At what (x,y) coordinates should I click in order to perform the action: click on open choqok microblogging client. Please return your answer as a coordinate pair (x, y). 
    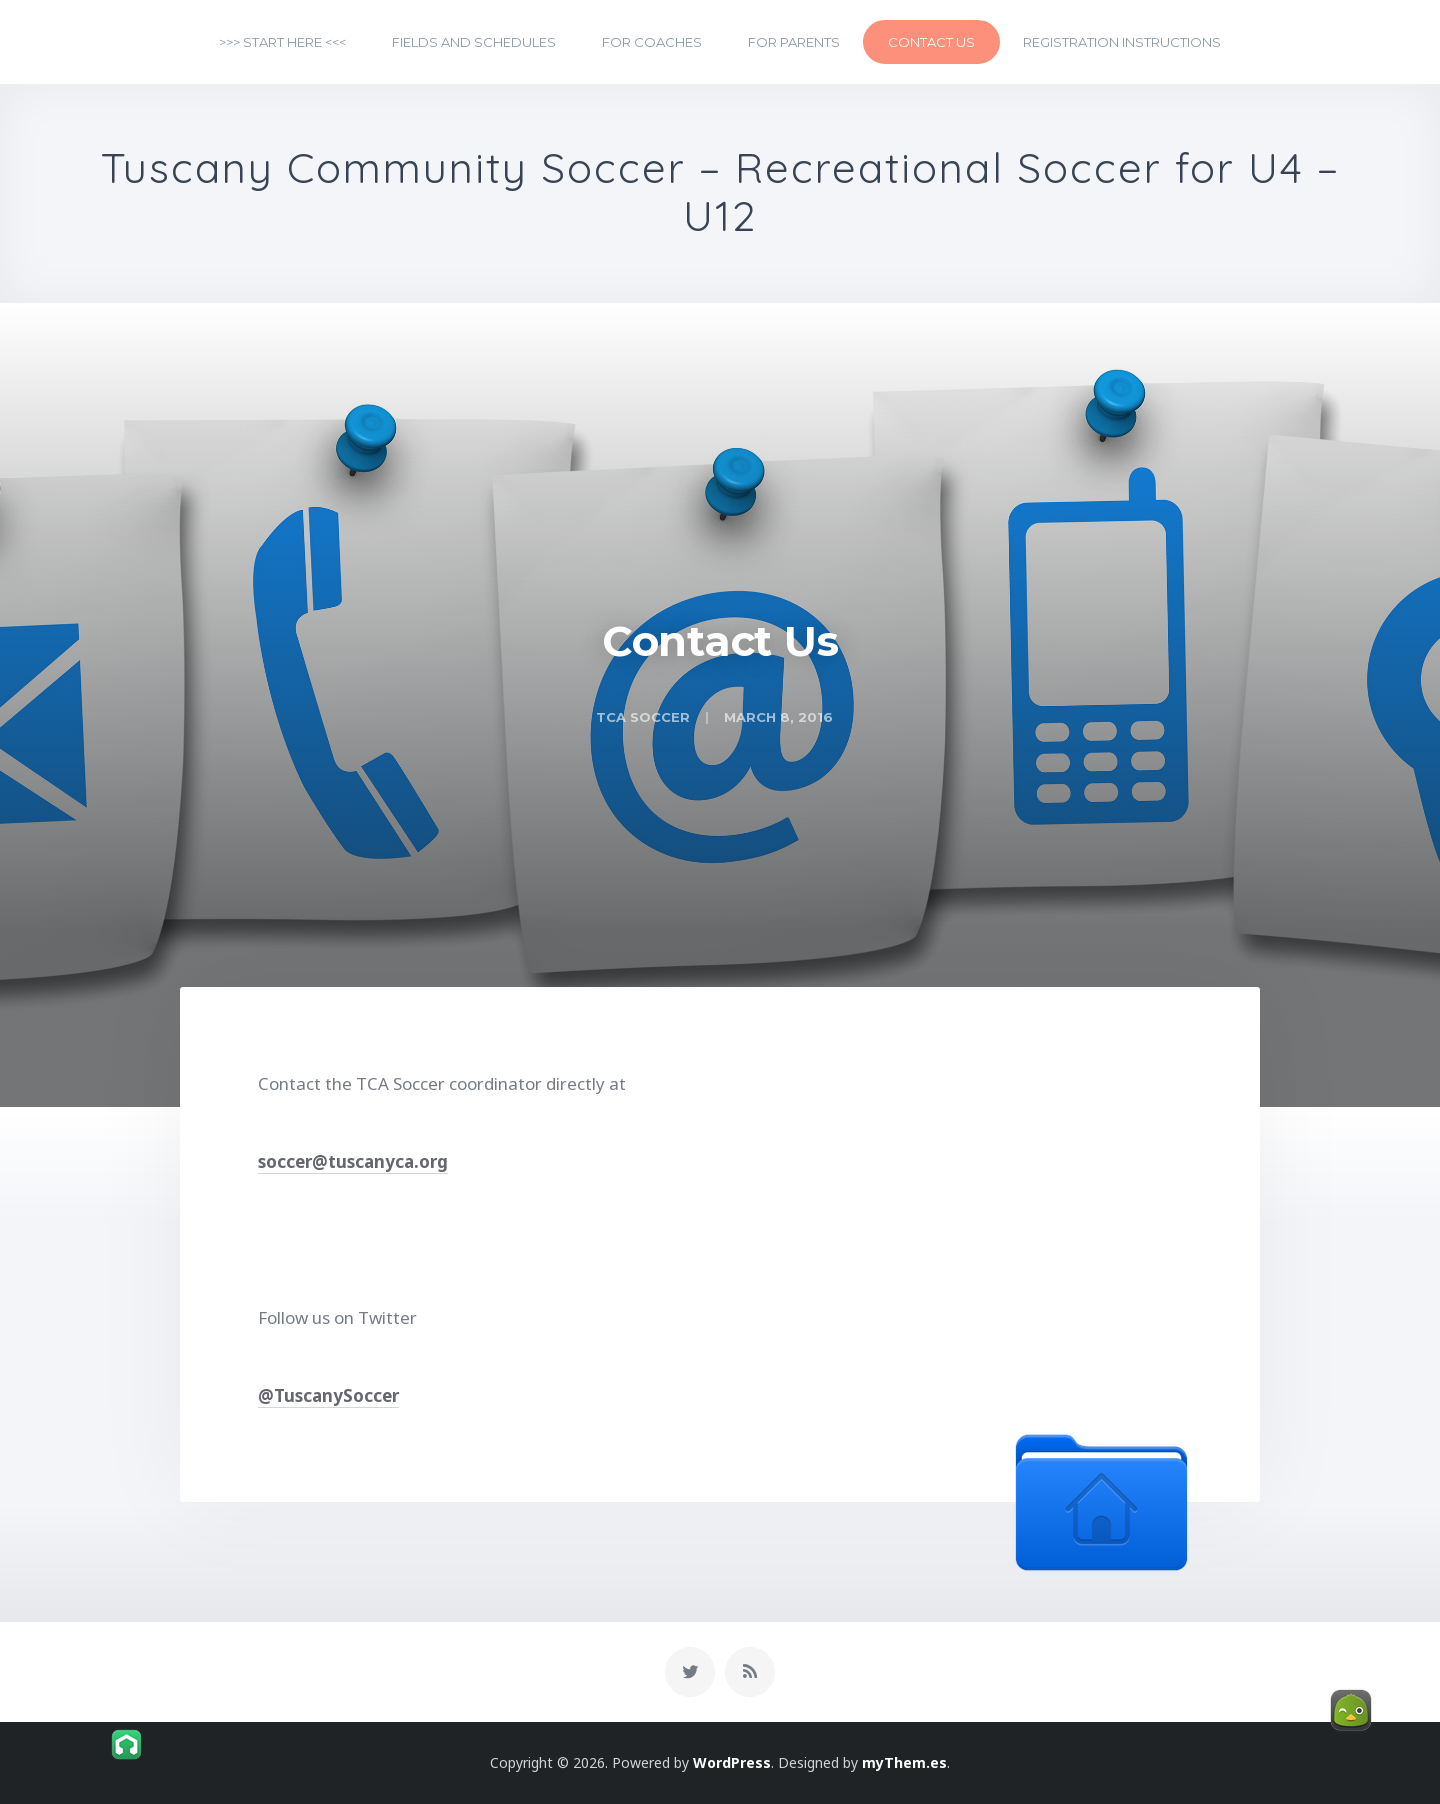
    Looking at the image, I should click on (1351, 1710).